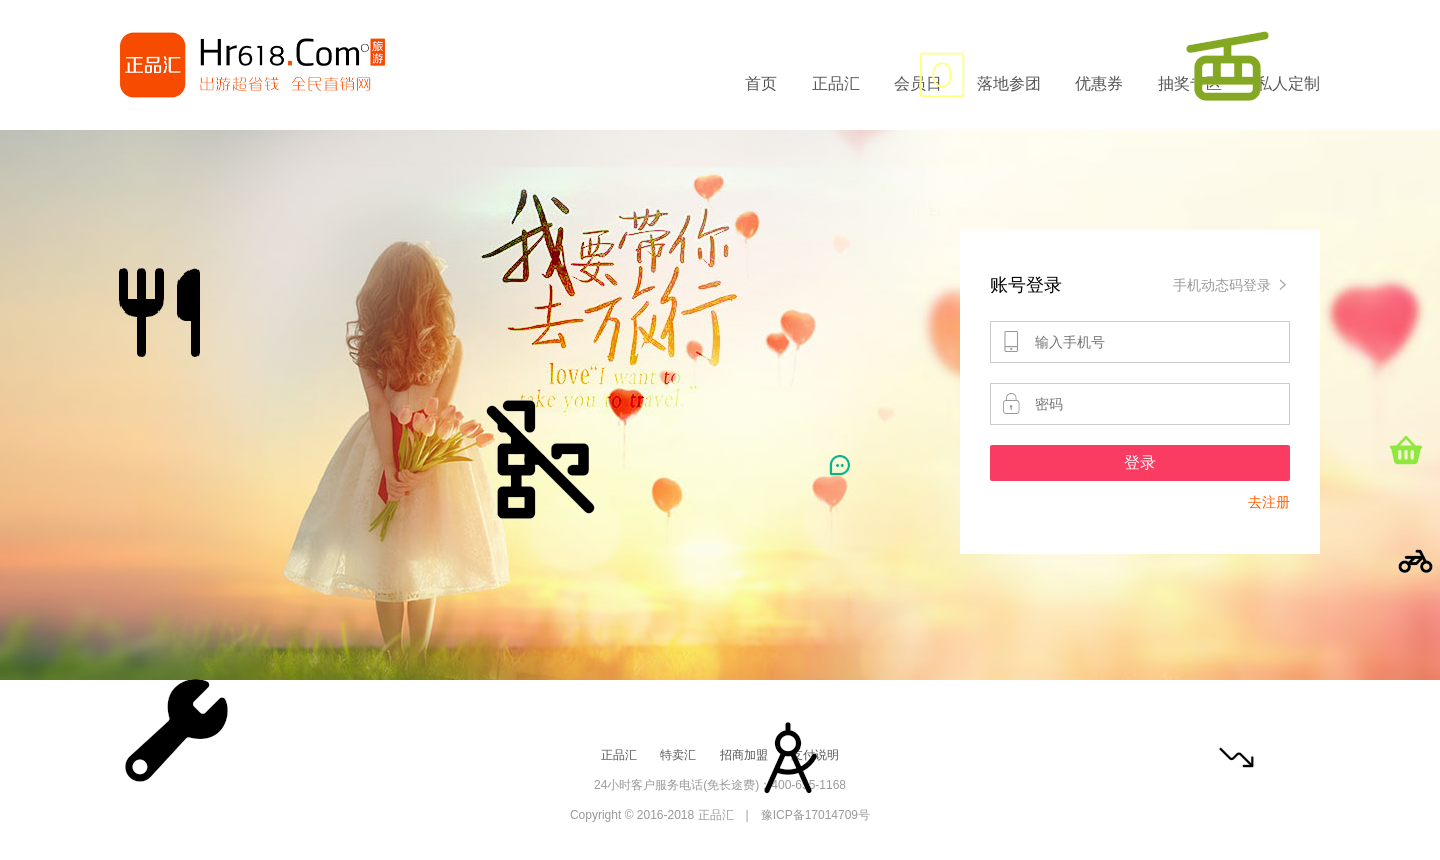 Image resolution: width=1440 pixels, height=860 pixels. Describe the element at coordinates (1227, 67) in the screenshot. I see `access cable car or aerial tramway transit options` at that location.